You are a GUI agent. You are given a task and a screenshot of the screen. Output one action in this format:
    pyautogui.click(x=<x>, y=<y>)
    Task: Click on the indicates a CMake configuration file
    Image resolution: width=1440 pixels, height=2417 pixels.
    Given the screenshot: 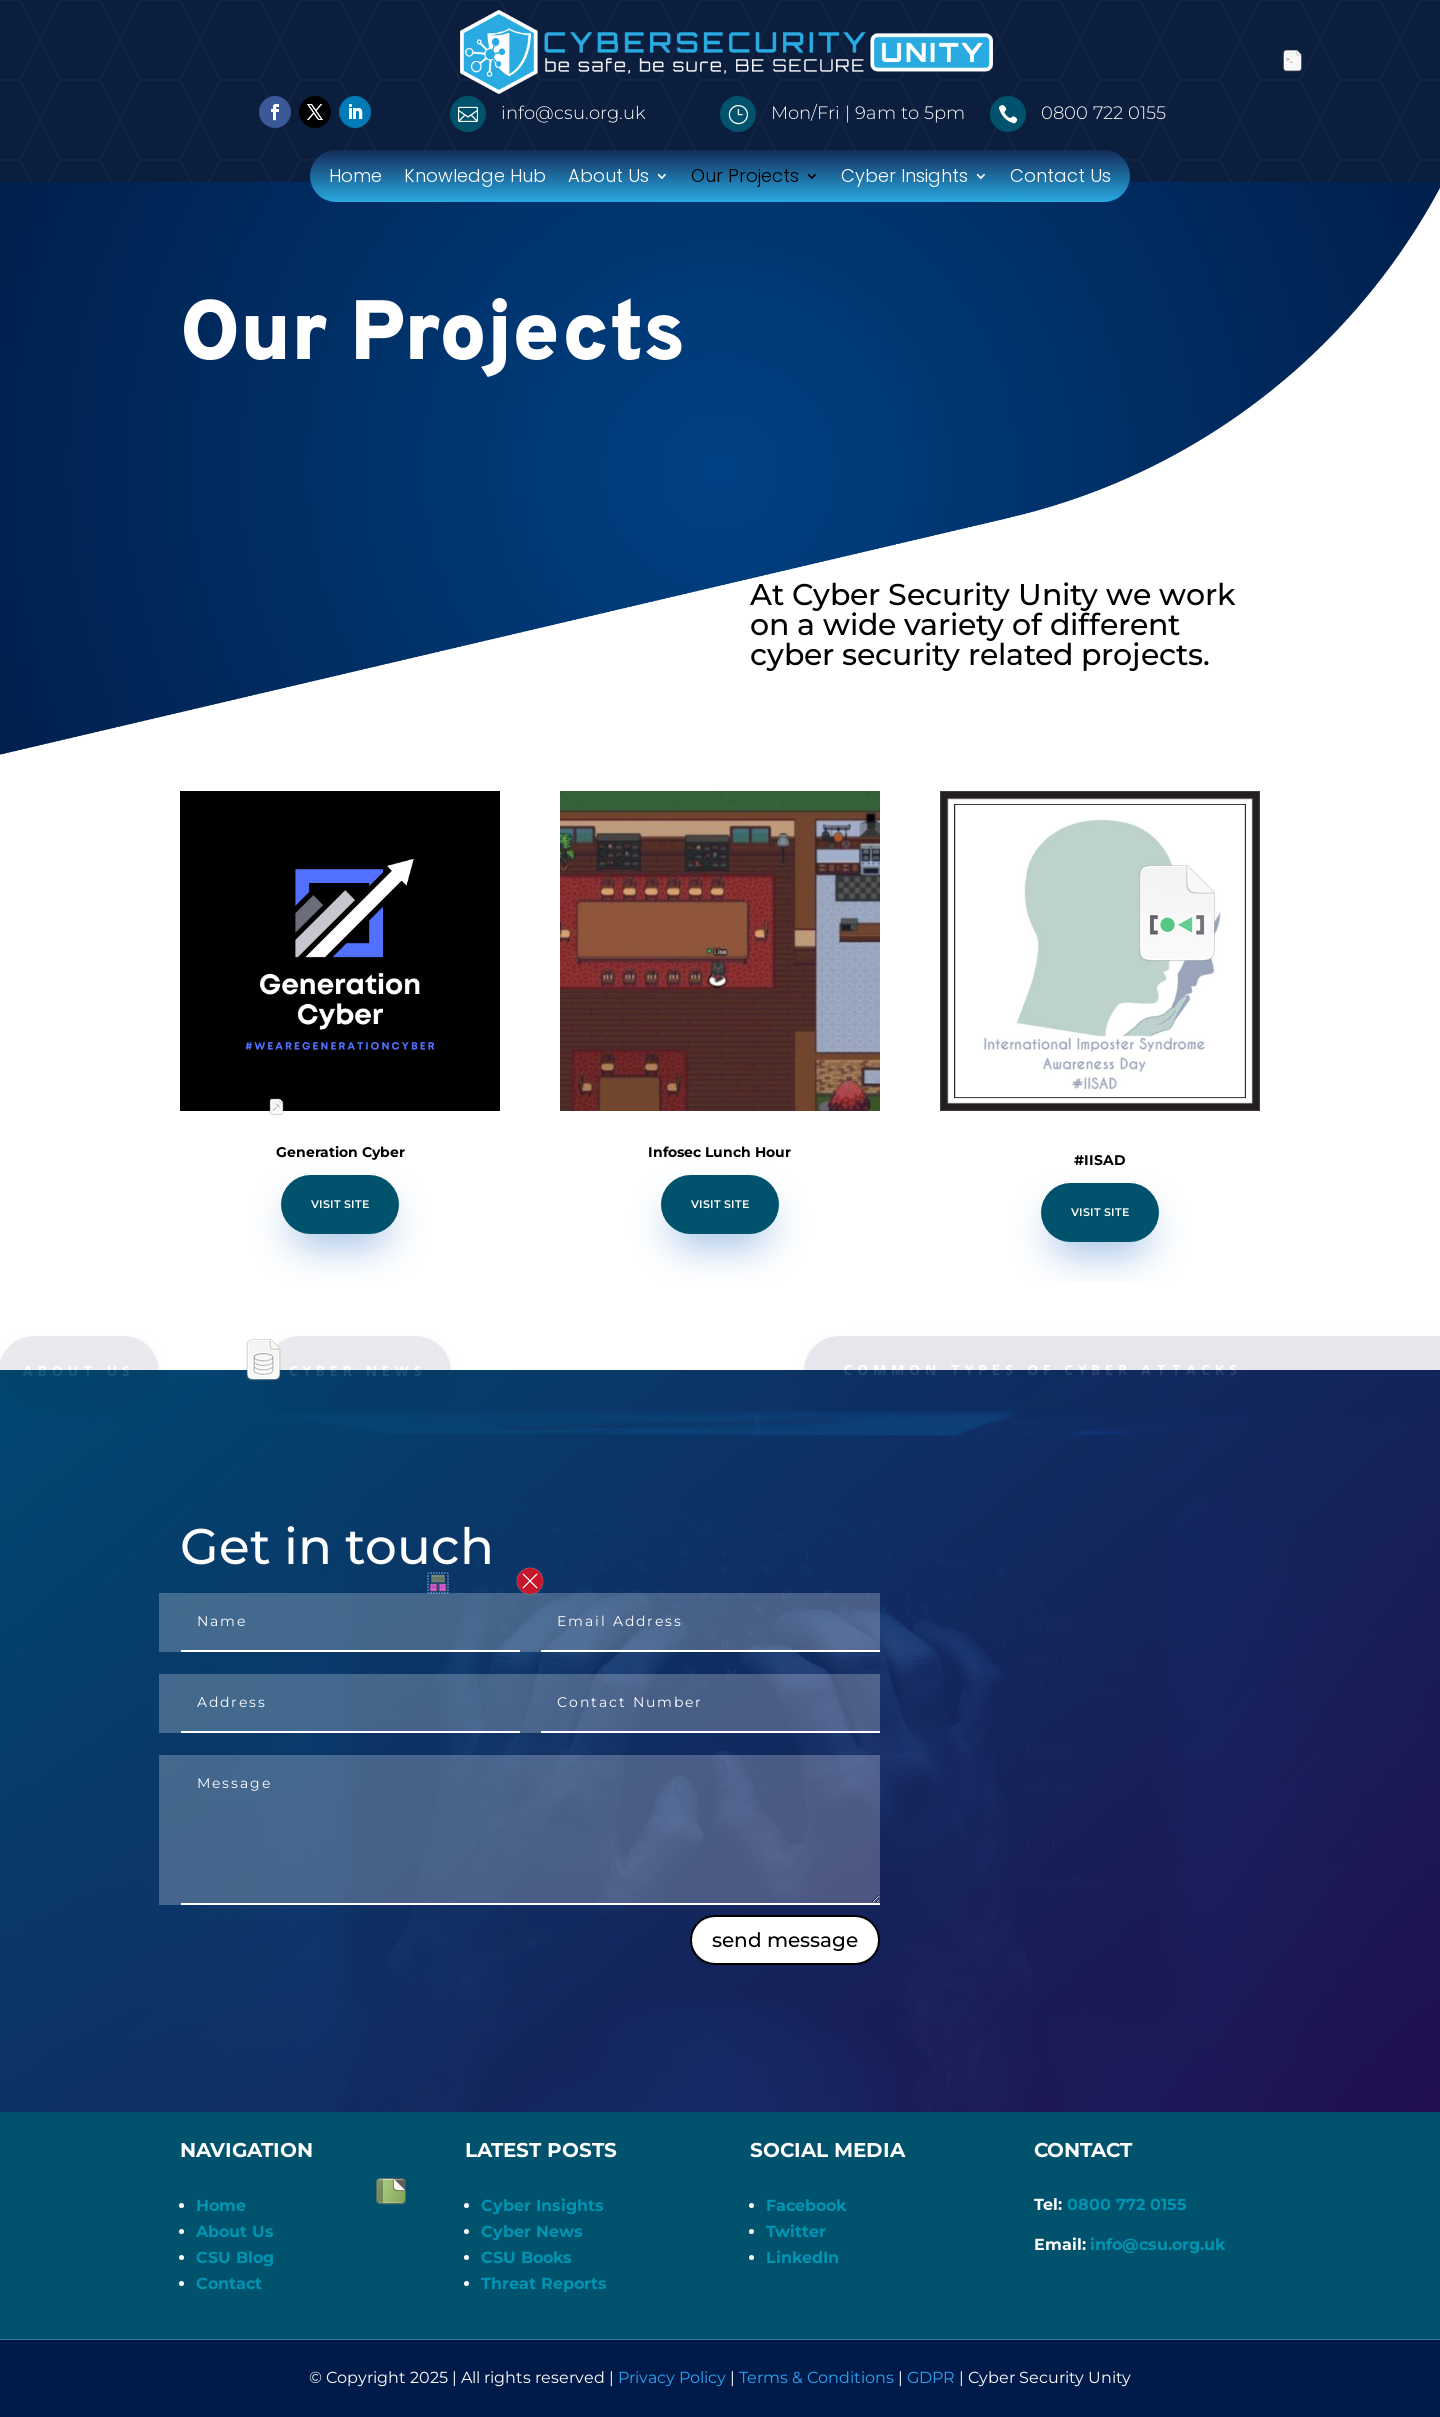 What is the action you would take?
    pyautogui.click(x=276, y=1106)
    